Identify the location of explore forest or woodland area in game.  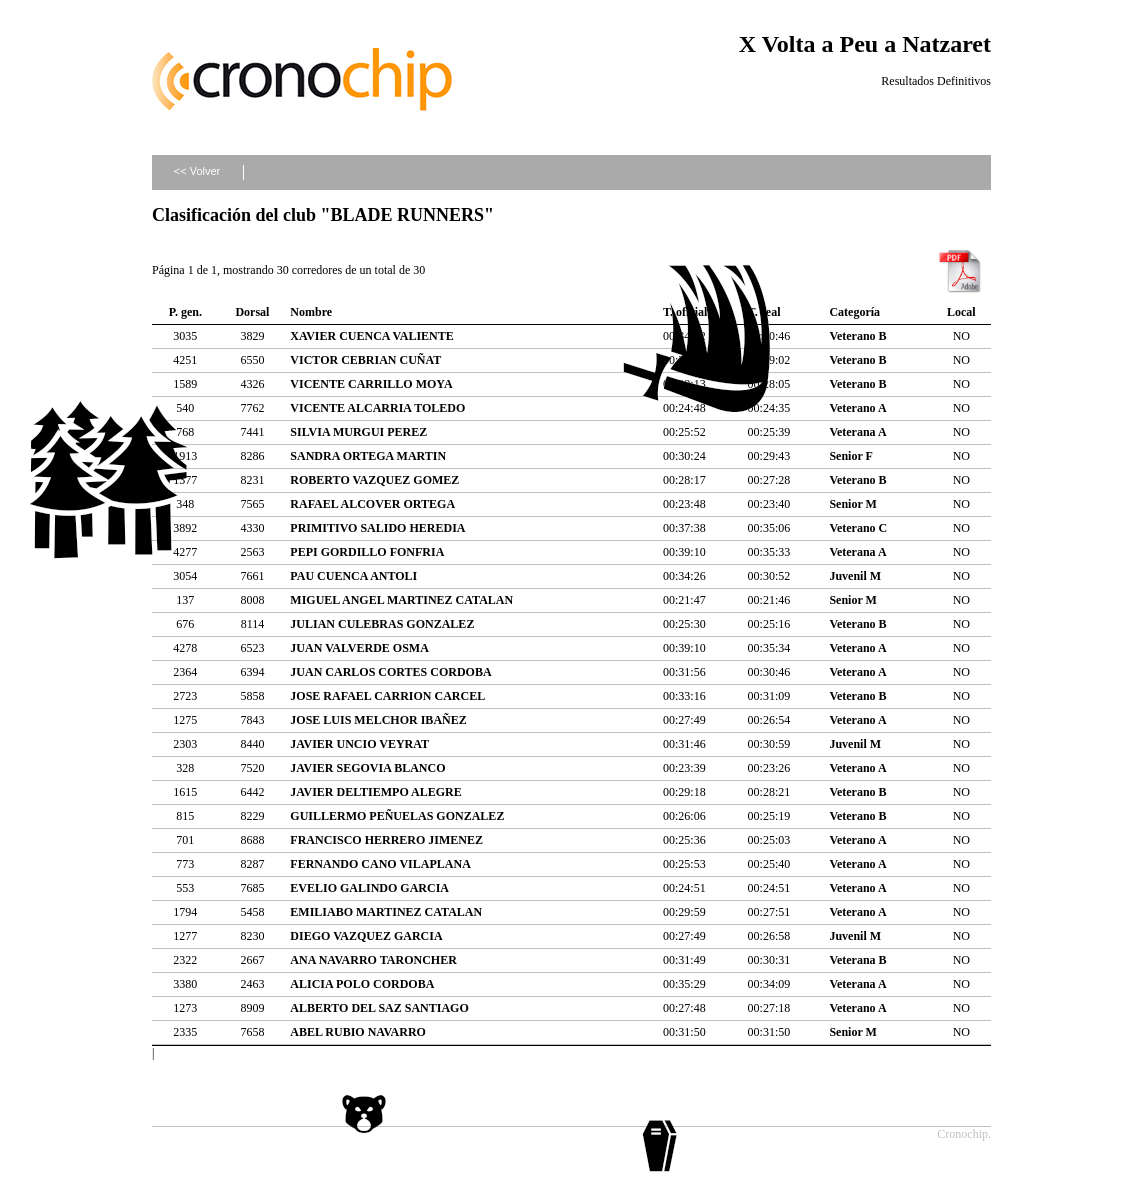
(108, 479).